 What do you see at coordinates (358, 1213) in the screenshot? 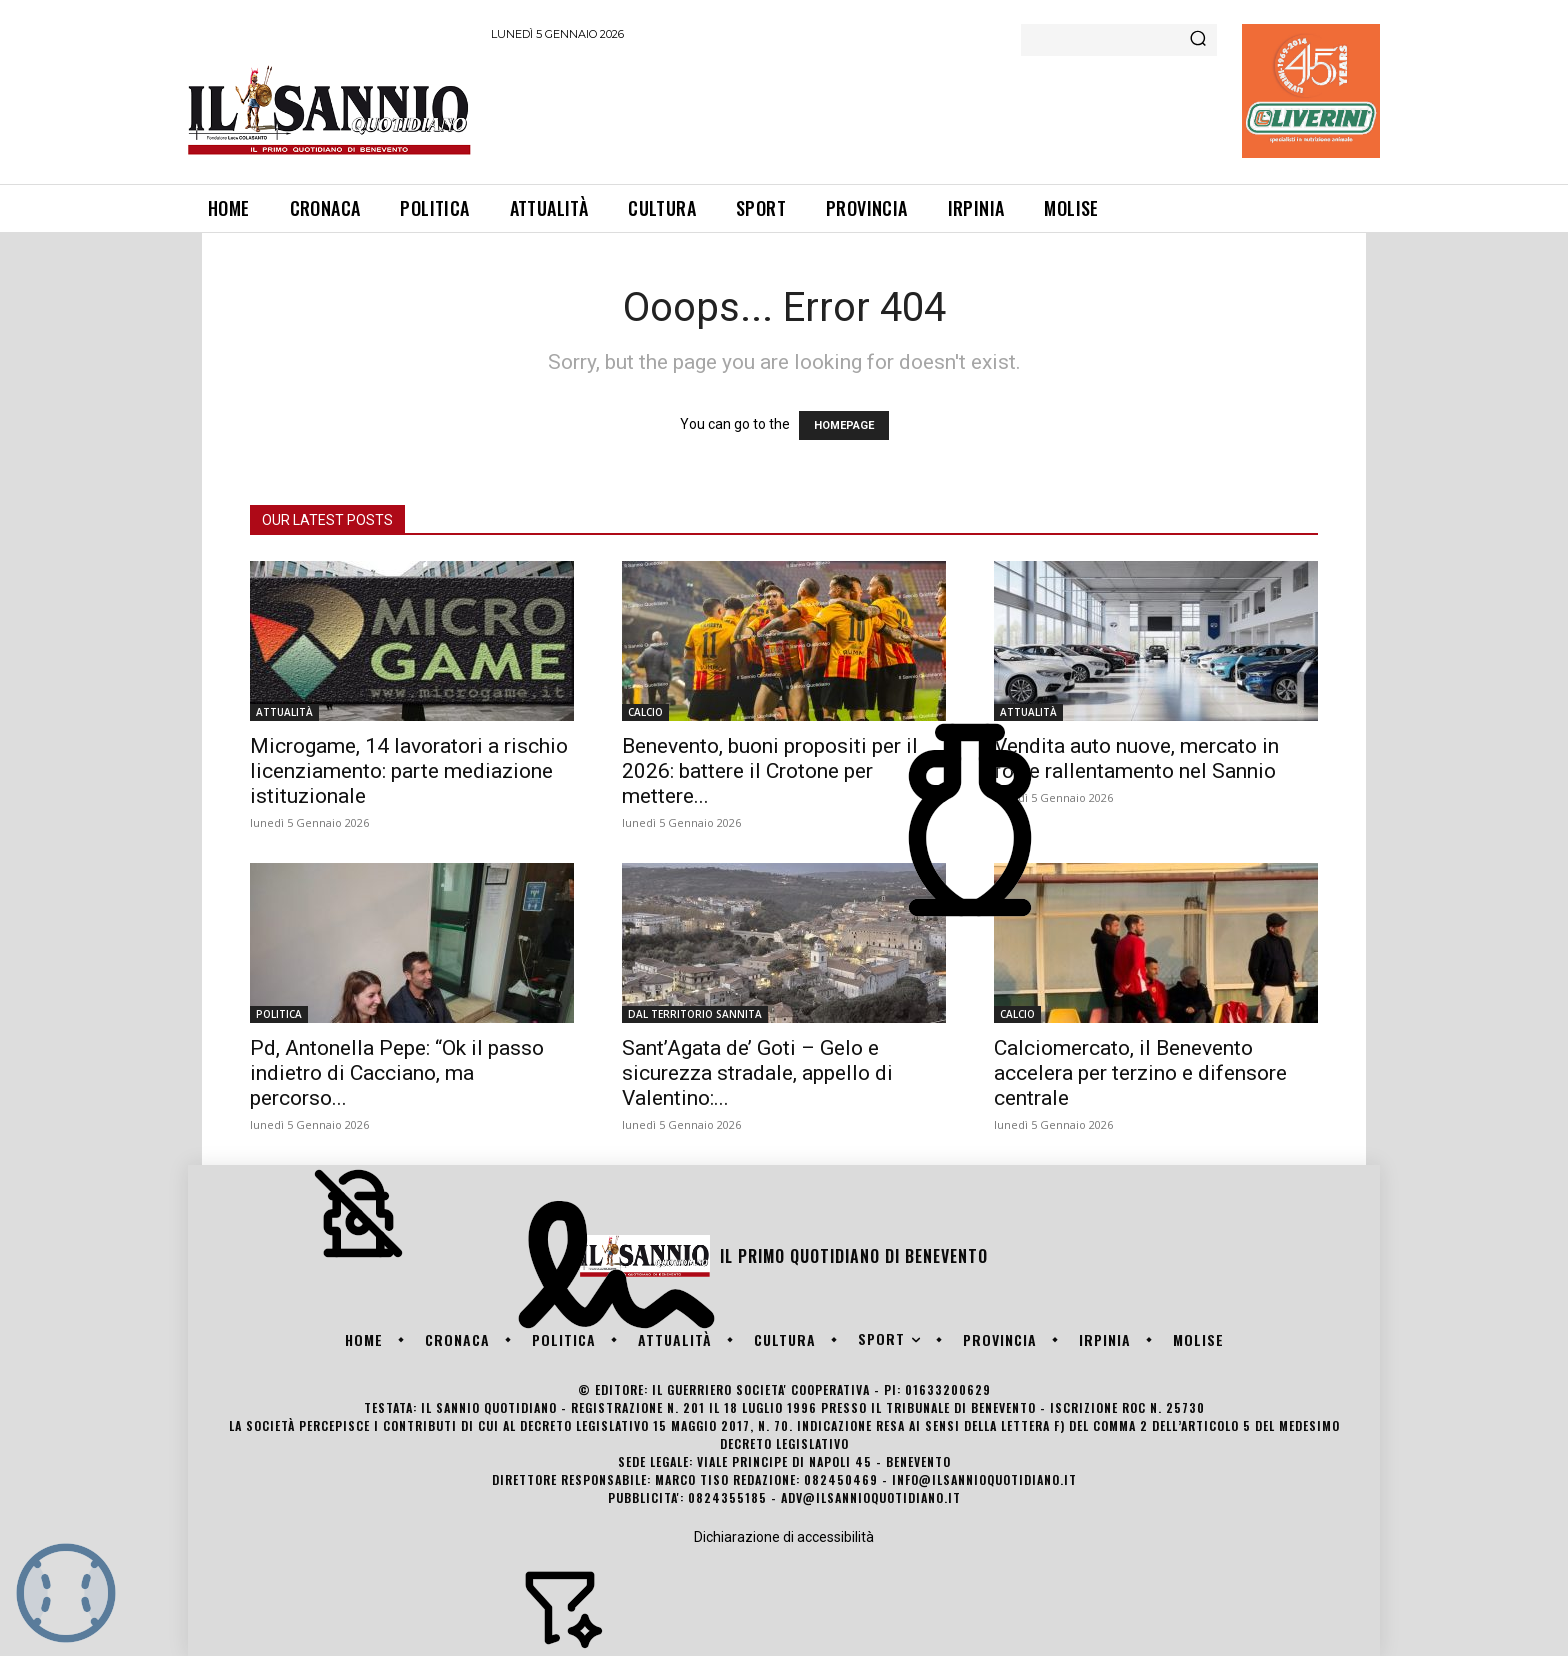
I see `fire hydrant unavailable or out of service` at bounding box center [358, 1213].